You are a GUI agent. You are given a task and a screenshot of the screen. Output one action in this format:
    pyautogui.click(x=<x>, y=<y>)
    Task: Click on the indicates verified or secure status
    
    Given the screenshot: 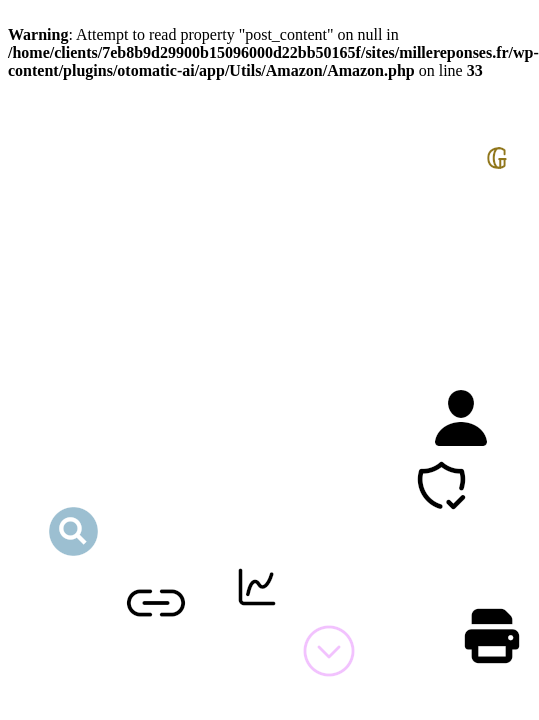 What is the action you would take?
    pyautogui.click(x=441, y=485)
    